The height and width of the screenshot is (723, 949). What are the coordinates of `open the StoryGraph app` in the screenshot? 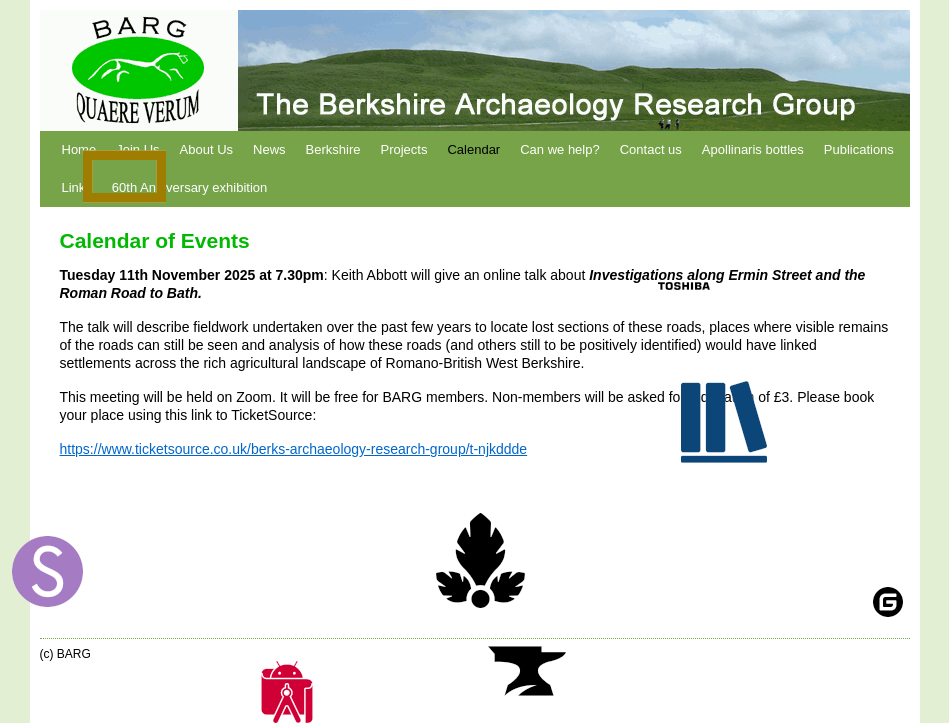 It's located at (724, 422).